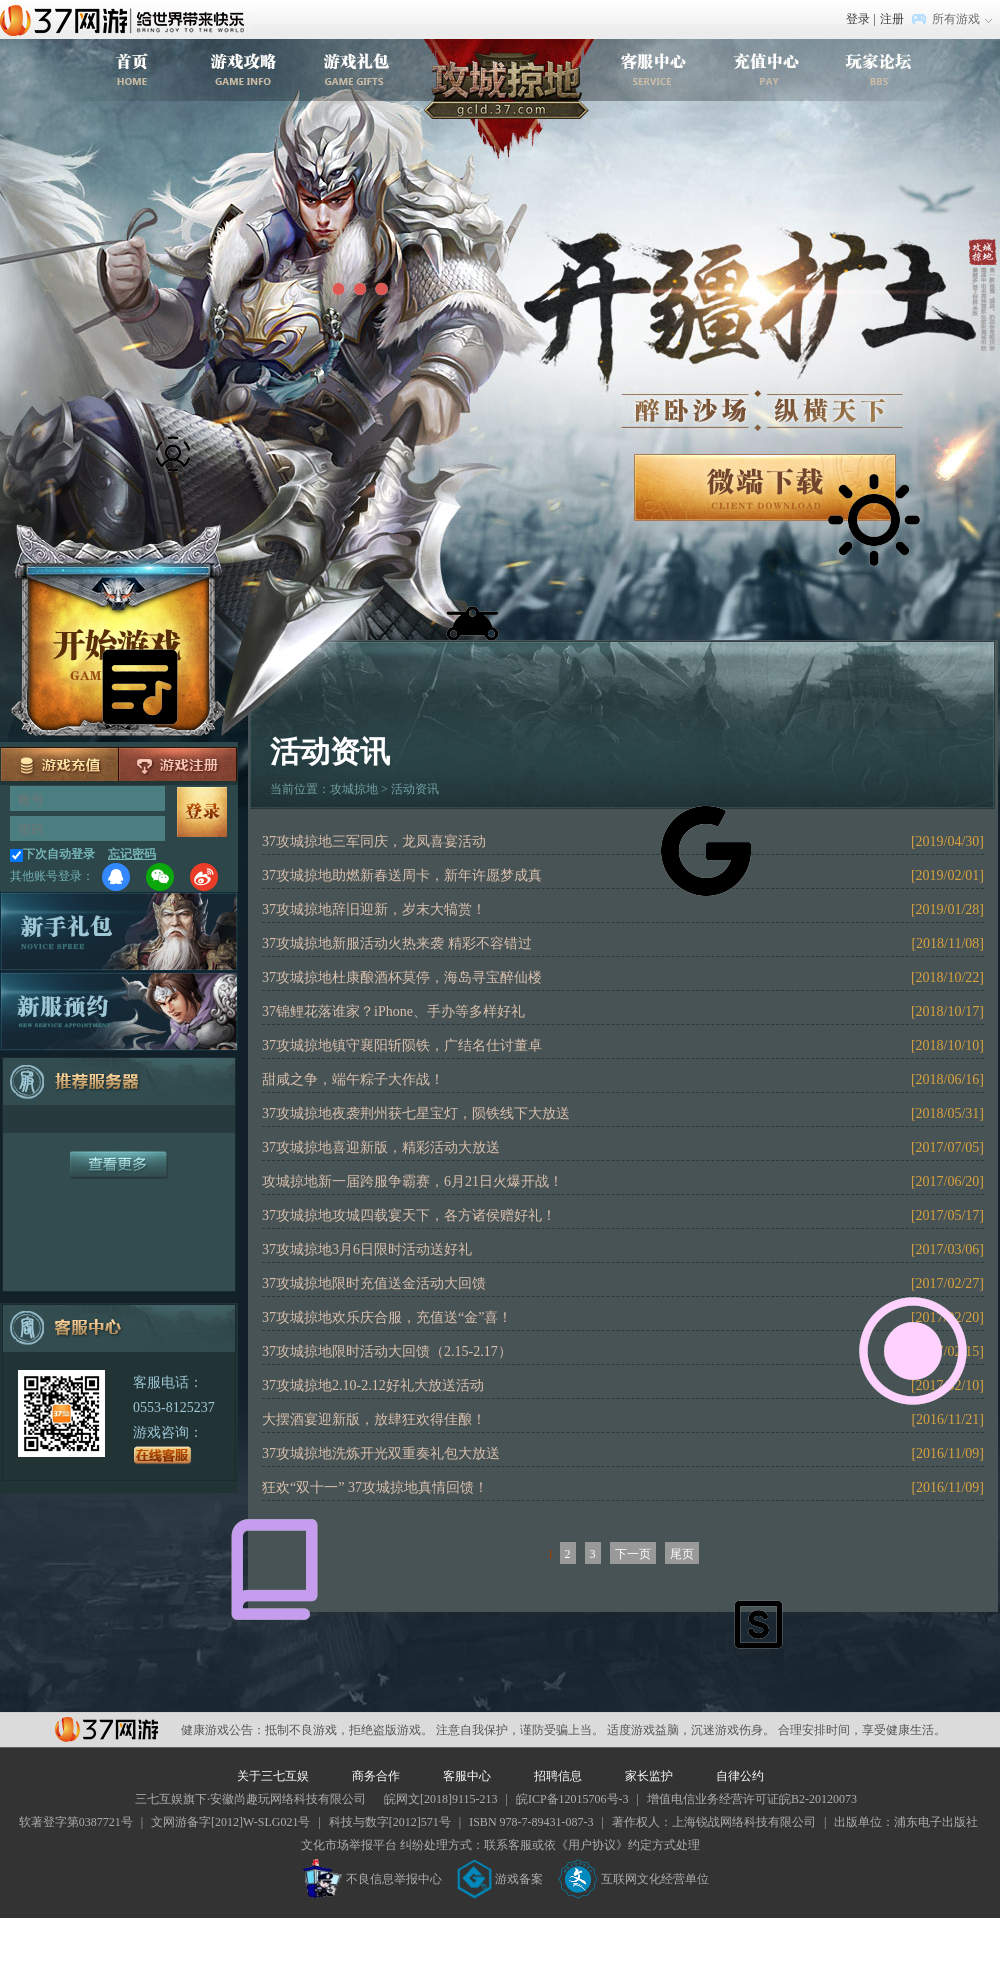  What do you see at coordinates (874, 520) in the screenshot?
I see `toggle light mode or theme` at bounding box center [874, 520].